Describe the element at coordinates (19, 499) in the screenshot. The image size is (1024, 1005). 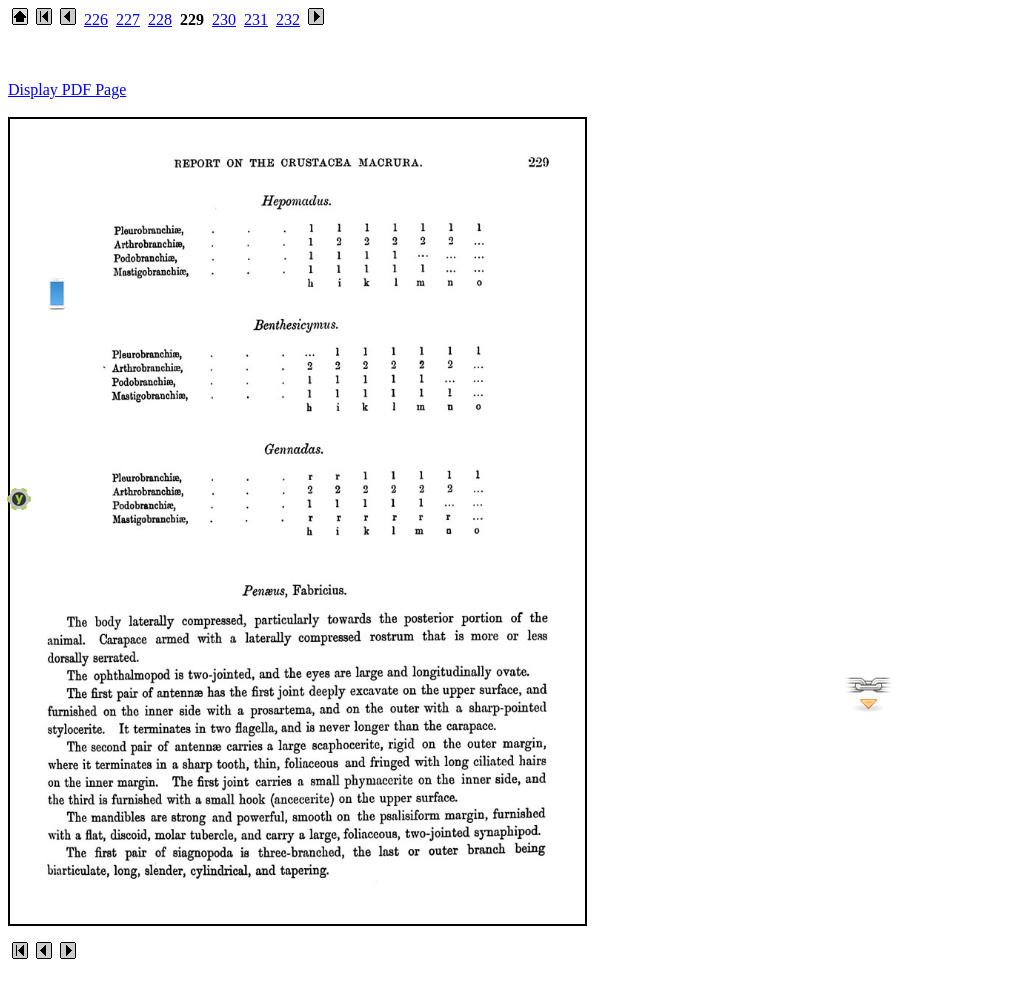
I see `open YubiKey Manager application` at that location.